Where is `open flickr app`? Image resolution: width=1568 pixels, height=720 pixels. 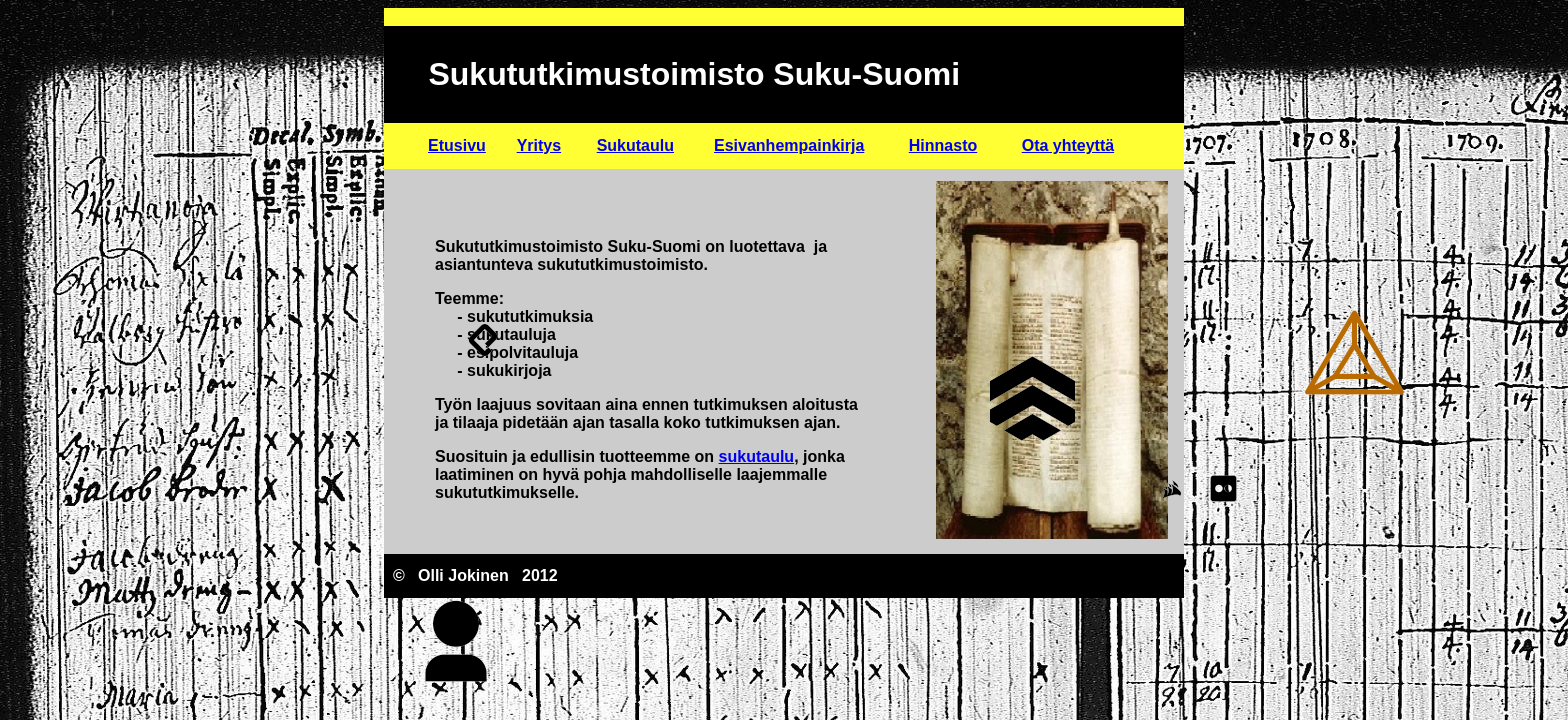
open flickr app is located at coordinates (1223, 488).